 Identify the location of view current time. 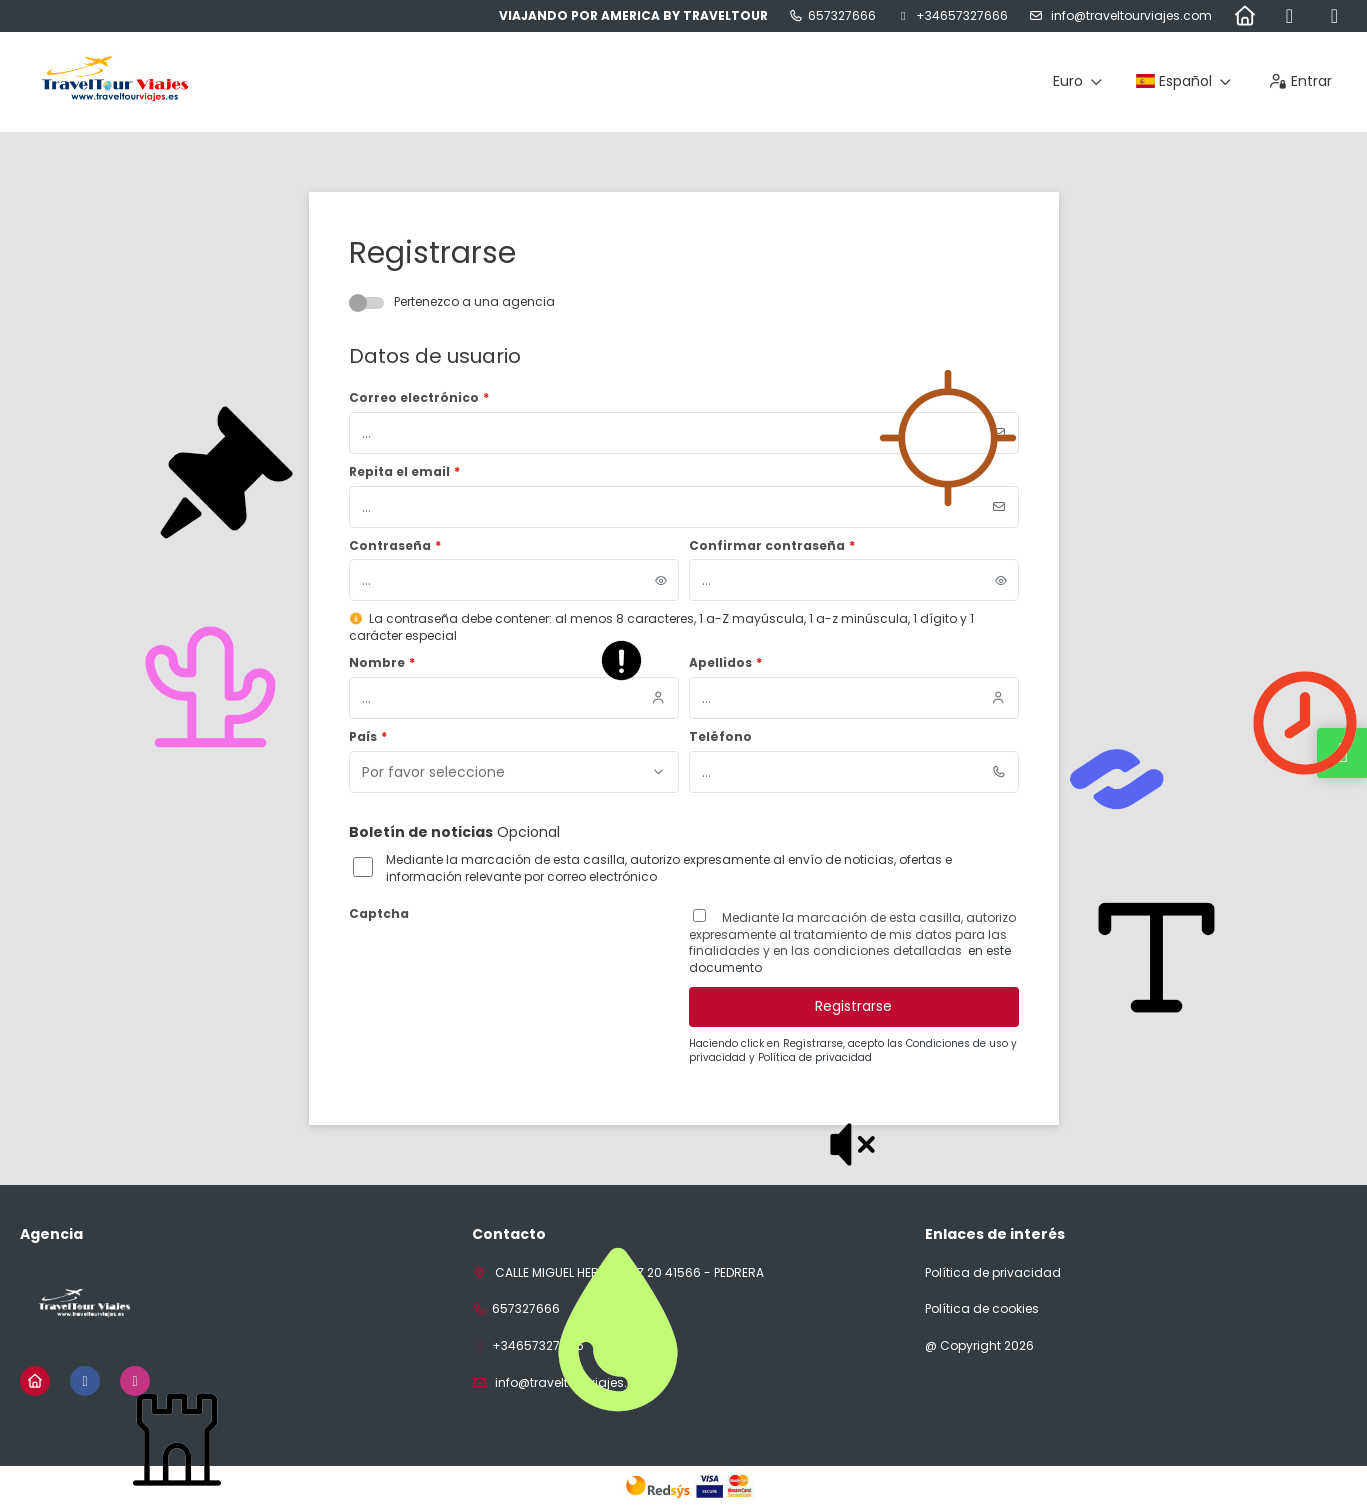
(1305, 723).